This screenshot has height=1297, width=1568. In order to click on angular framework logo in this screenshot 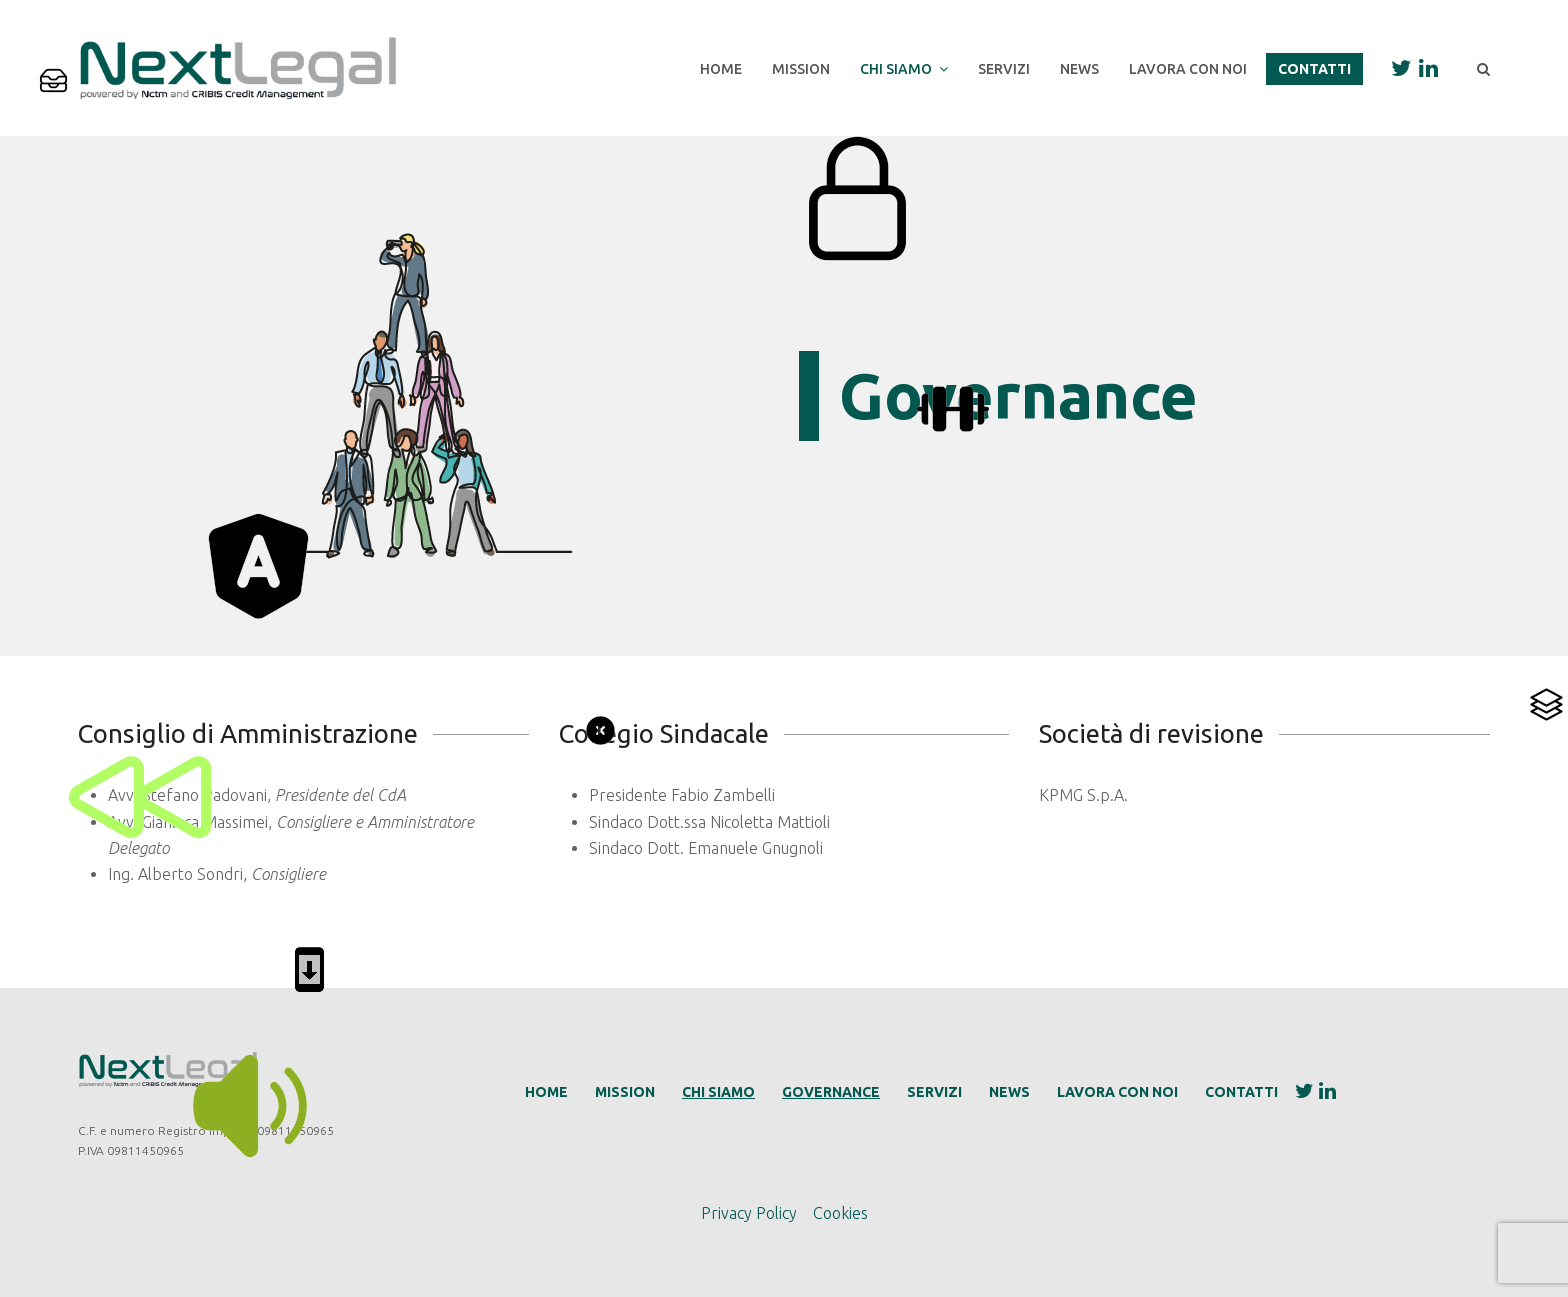, I will do `click(258, 566)`.